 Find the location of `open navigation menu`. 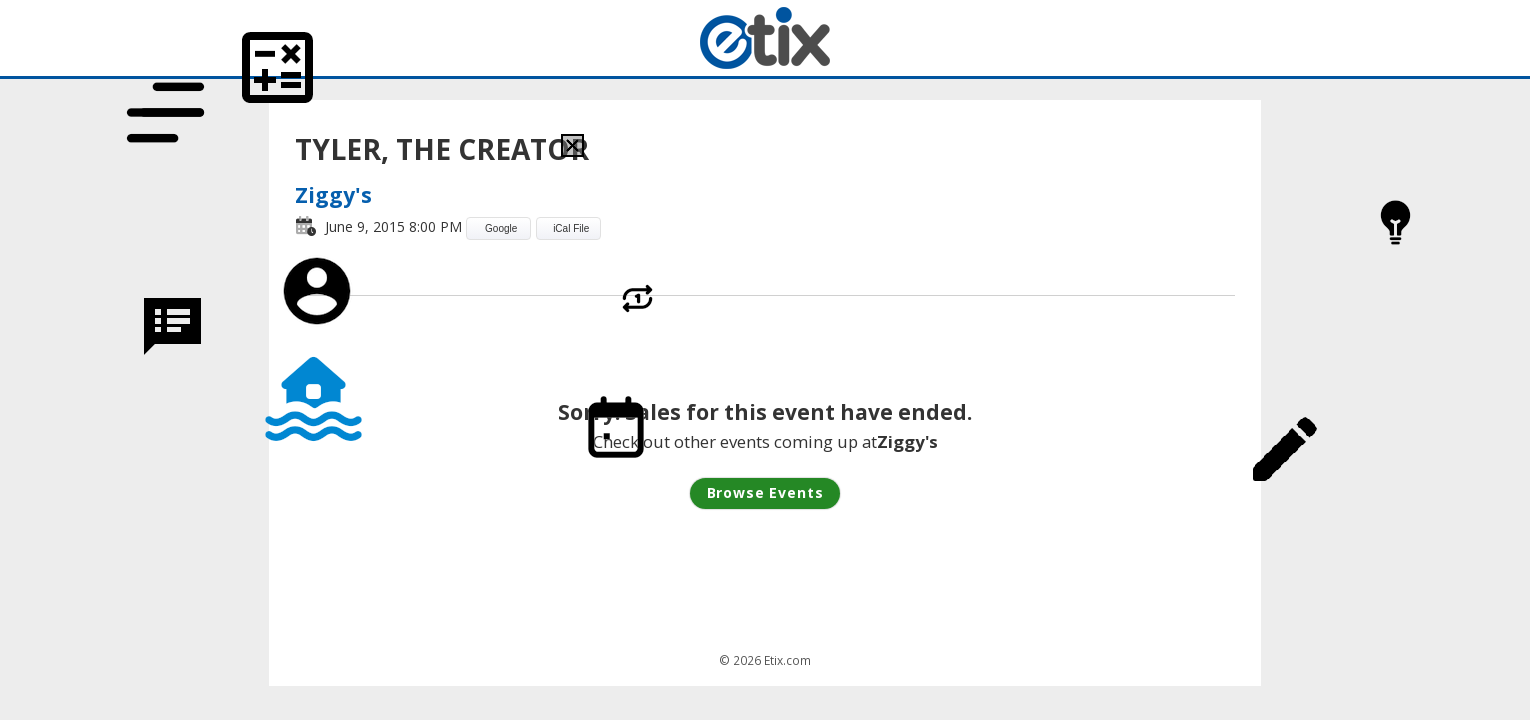

open navigation menu is located at coordinates (165, 112).